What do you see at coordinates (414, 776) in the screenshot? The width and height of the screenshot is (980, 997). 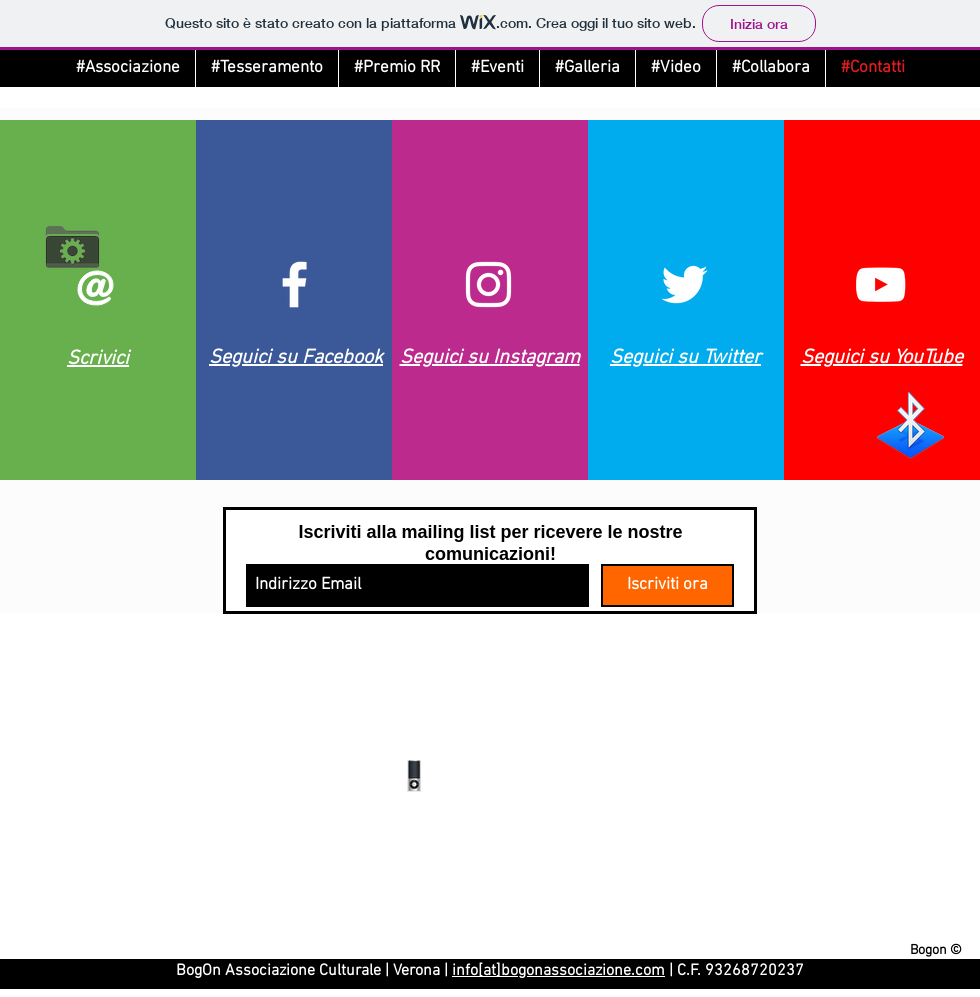 I see `iPod nano device in your connected devices` at bounding box center [414, 776].